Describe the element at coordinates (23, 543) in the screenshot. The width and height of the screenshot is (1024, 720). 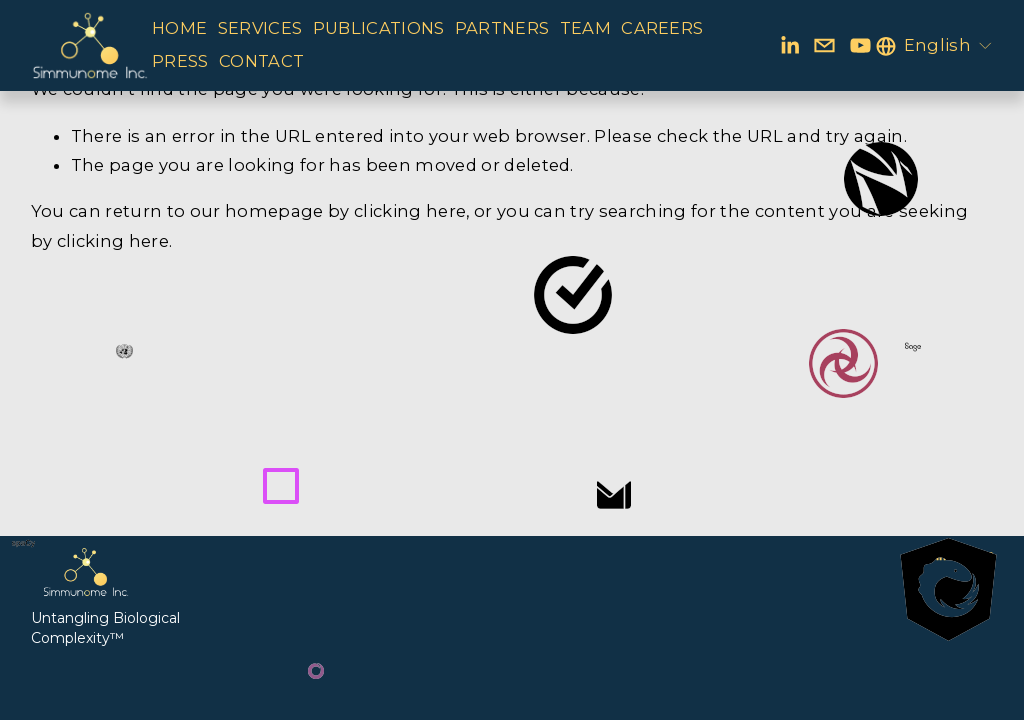
I see `open spaCy natural language processing library` at that location.